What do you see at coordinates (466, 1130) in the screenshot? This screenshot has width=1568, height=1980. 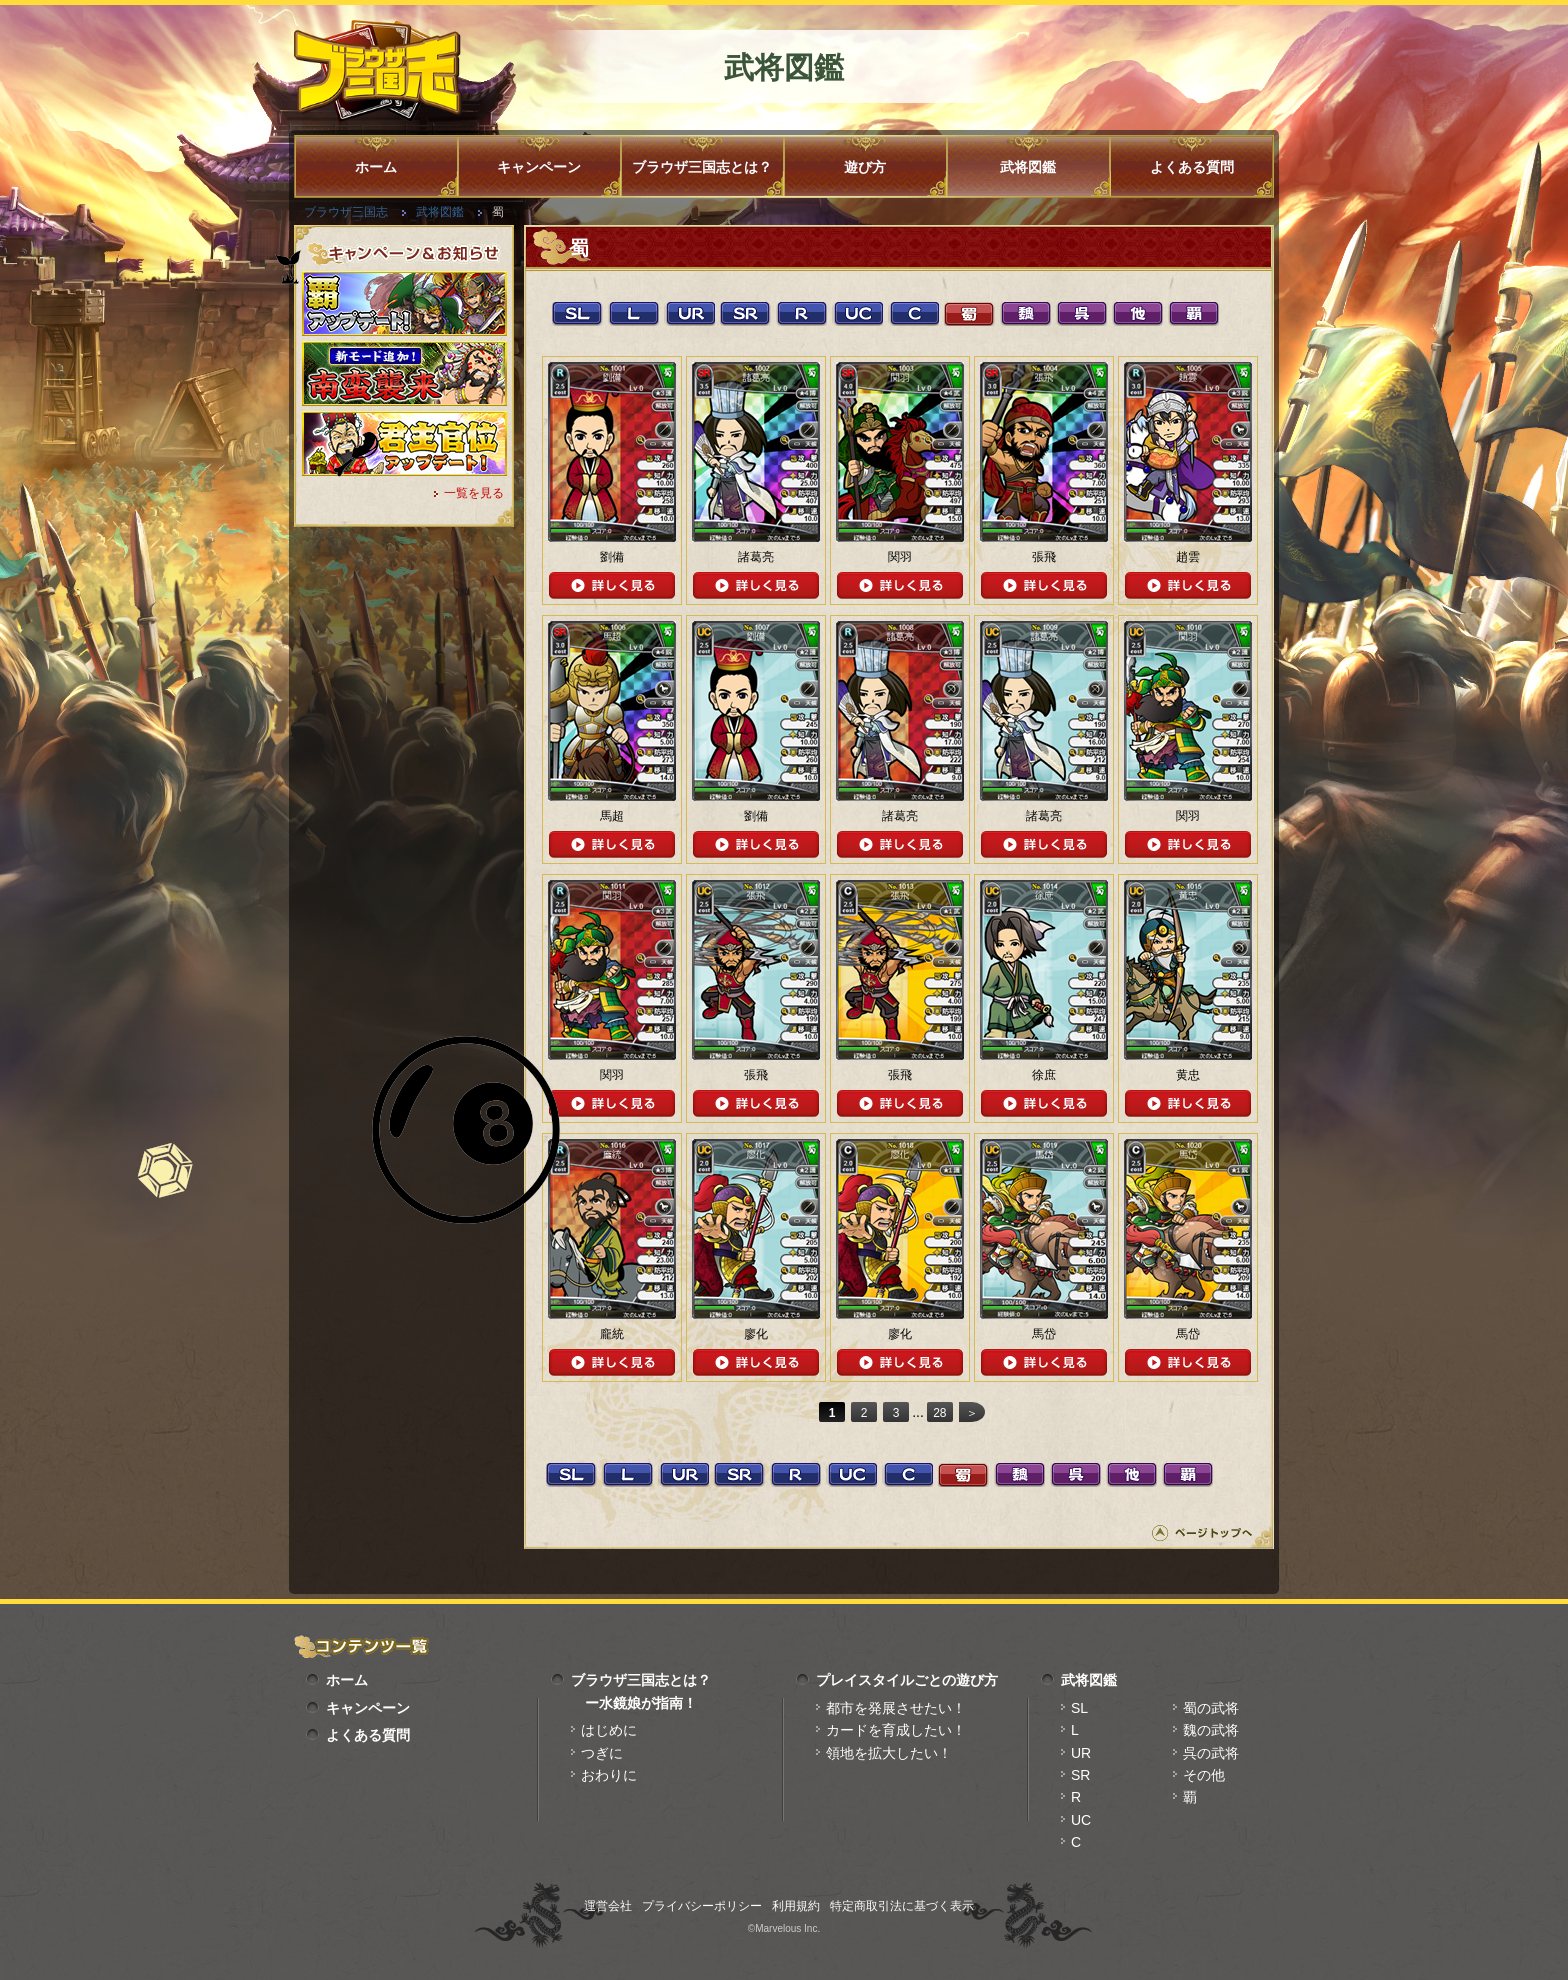 I see `play billiards or pool game` at bounding box center [466, 1130].